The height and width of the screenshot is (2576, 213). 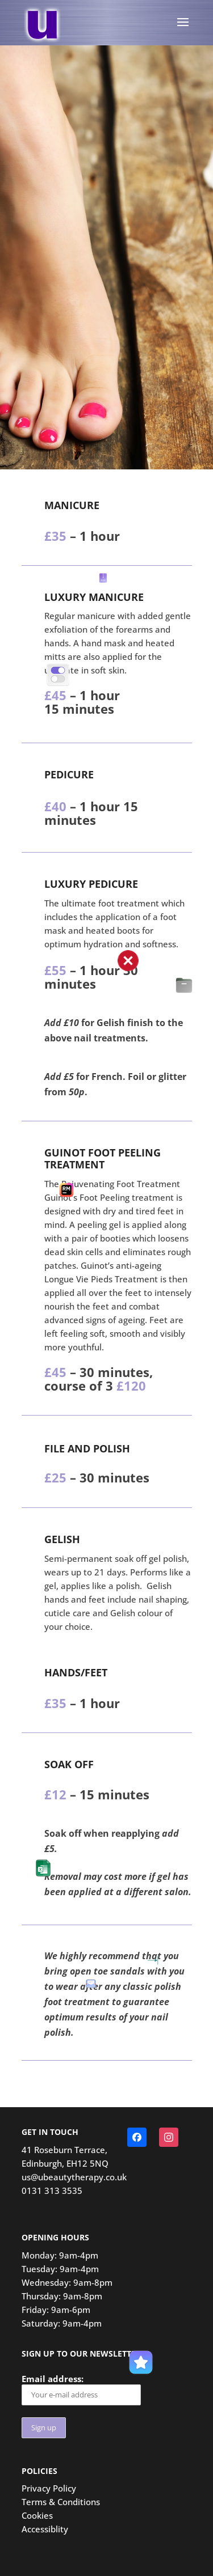 I want to click on open a microsoft excel spreadsheet file, so click(x=43, y=1868).